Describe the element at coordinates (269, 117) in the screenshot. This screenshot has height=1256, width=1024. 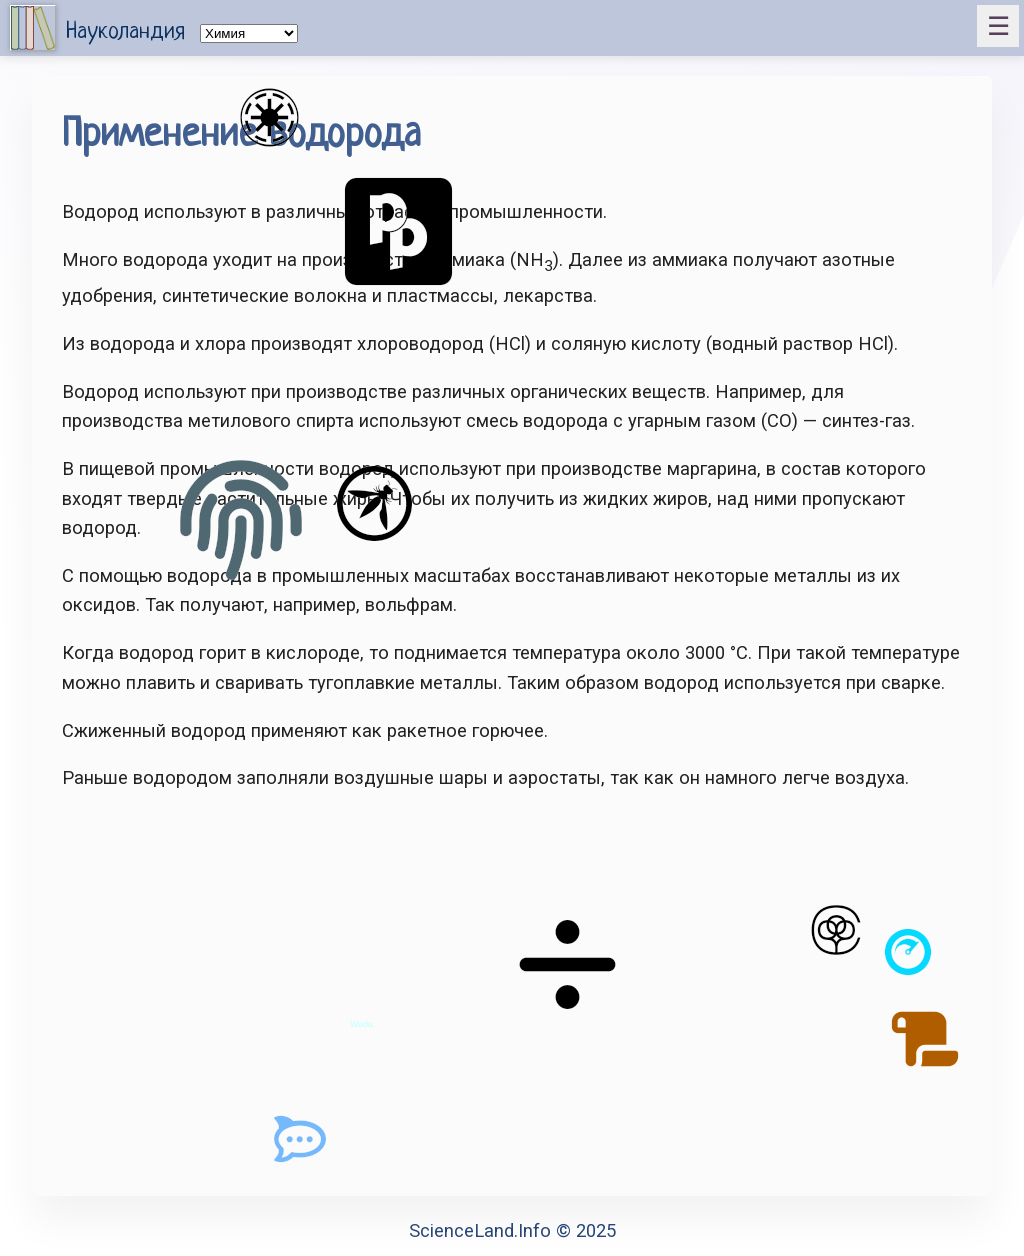
I see `galactic republic logo from star wars` at that location.